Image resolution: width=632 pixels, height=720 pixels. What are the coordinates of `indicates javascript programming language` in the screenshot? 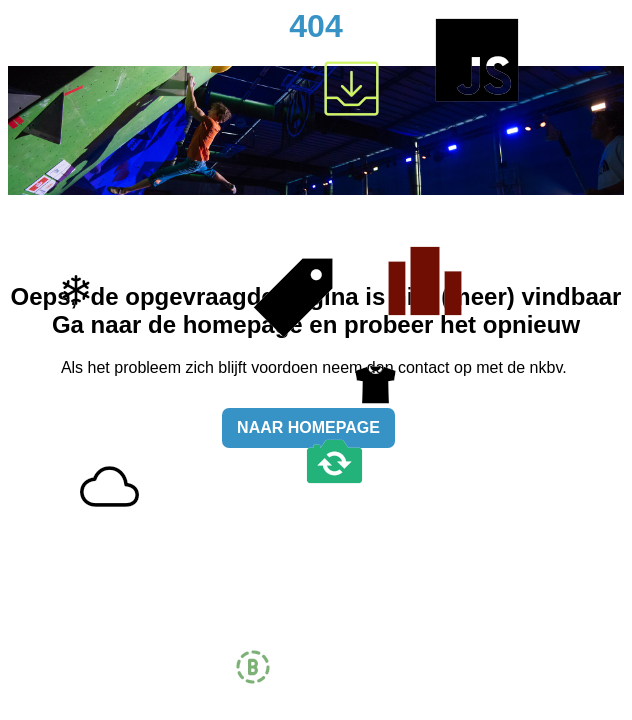 It's located at (477, 60).